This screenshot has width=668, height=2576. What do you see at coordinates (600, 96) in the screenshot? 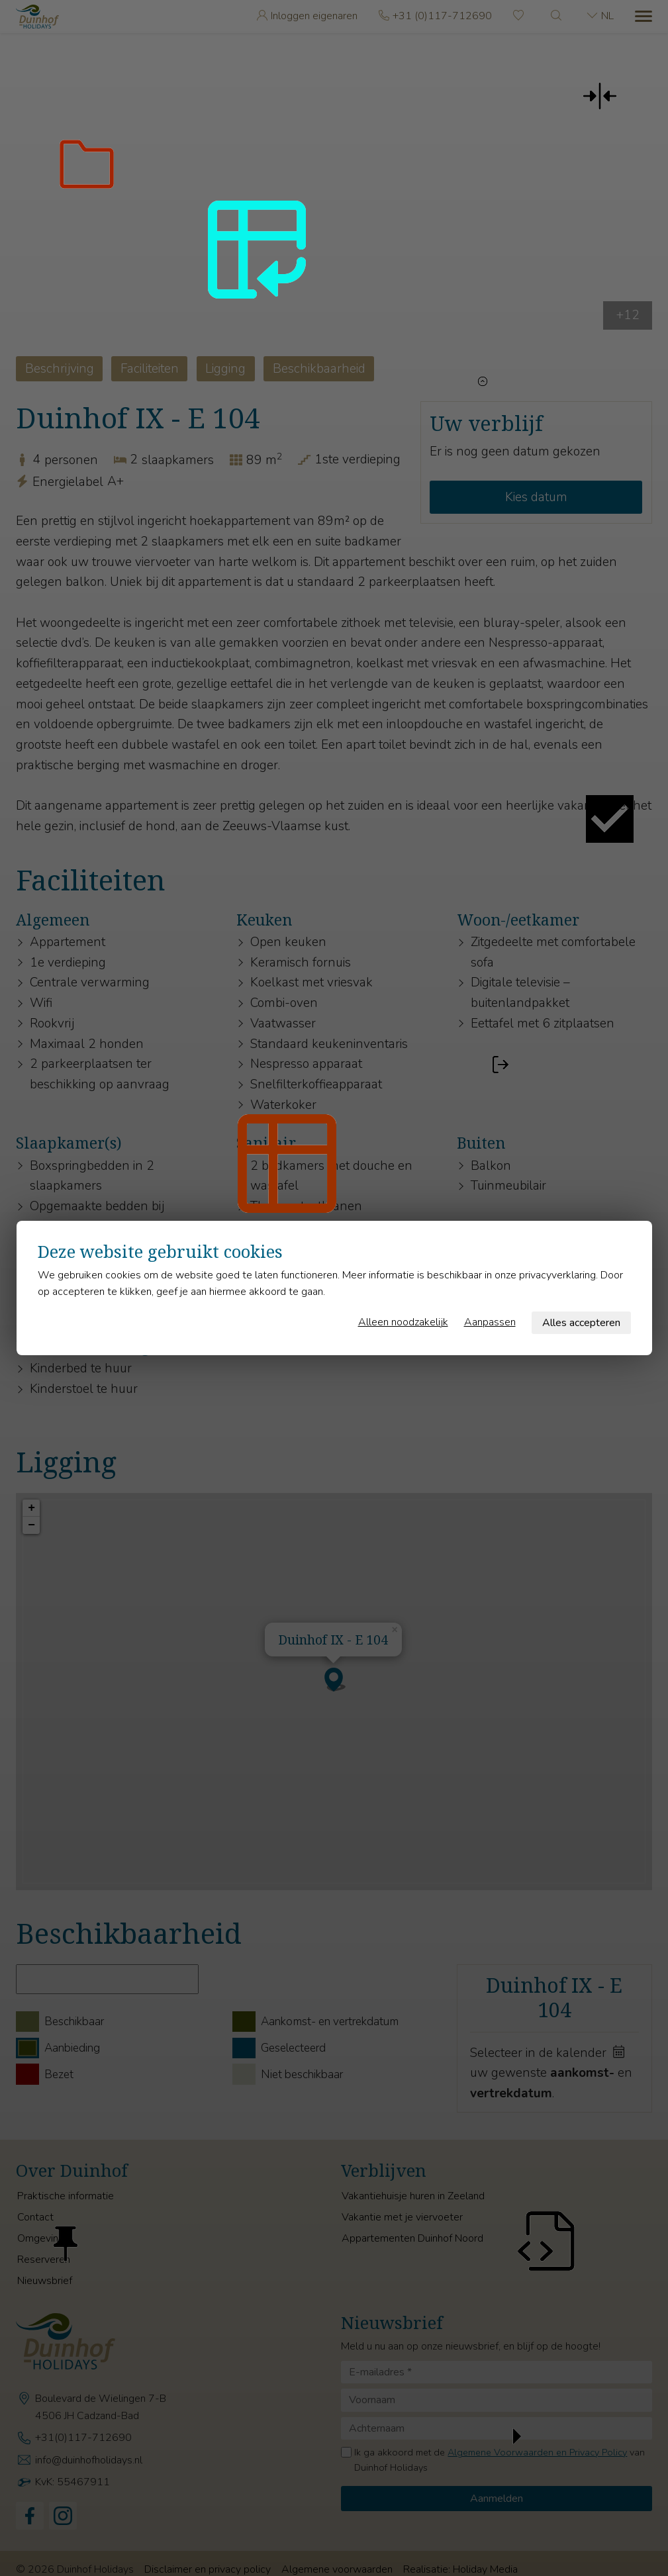
I see `collapse or minimize horizontal spacing` at bounding box center [600, 96].